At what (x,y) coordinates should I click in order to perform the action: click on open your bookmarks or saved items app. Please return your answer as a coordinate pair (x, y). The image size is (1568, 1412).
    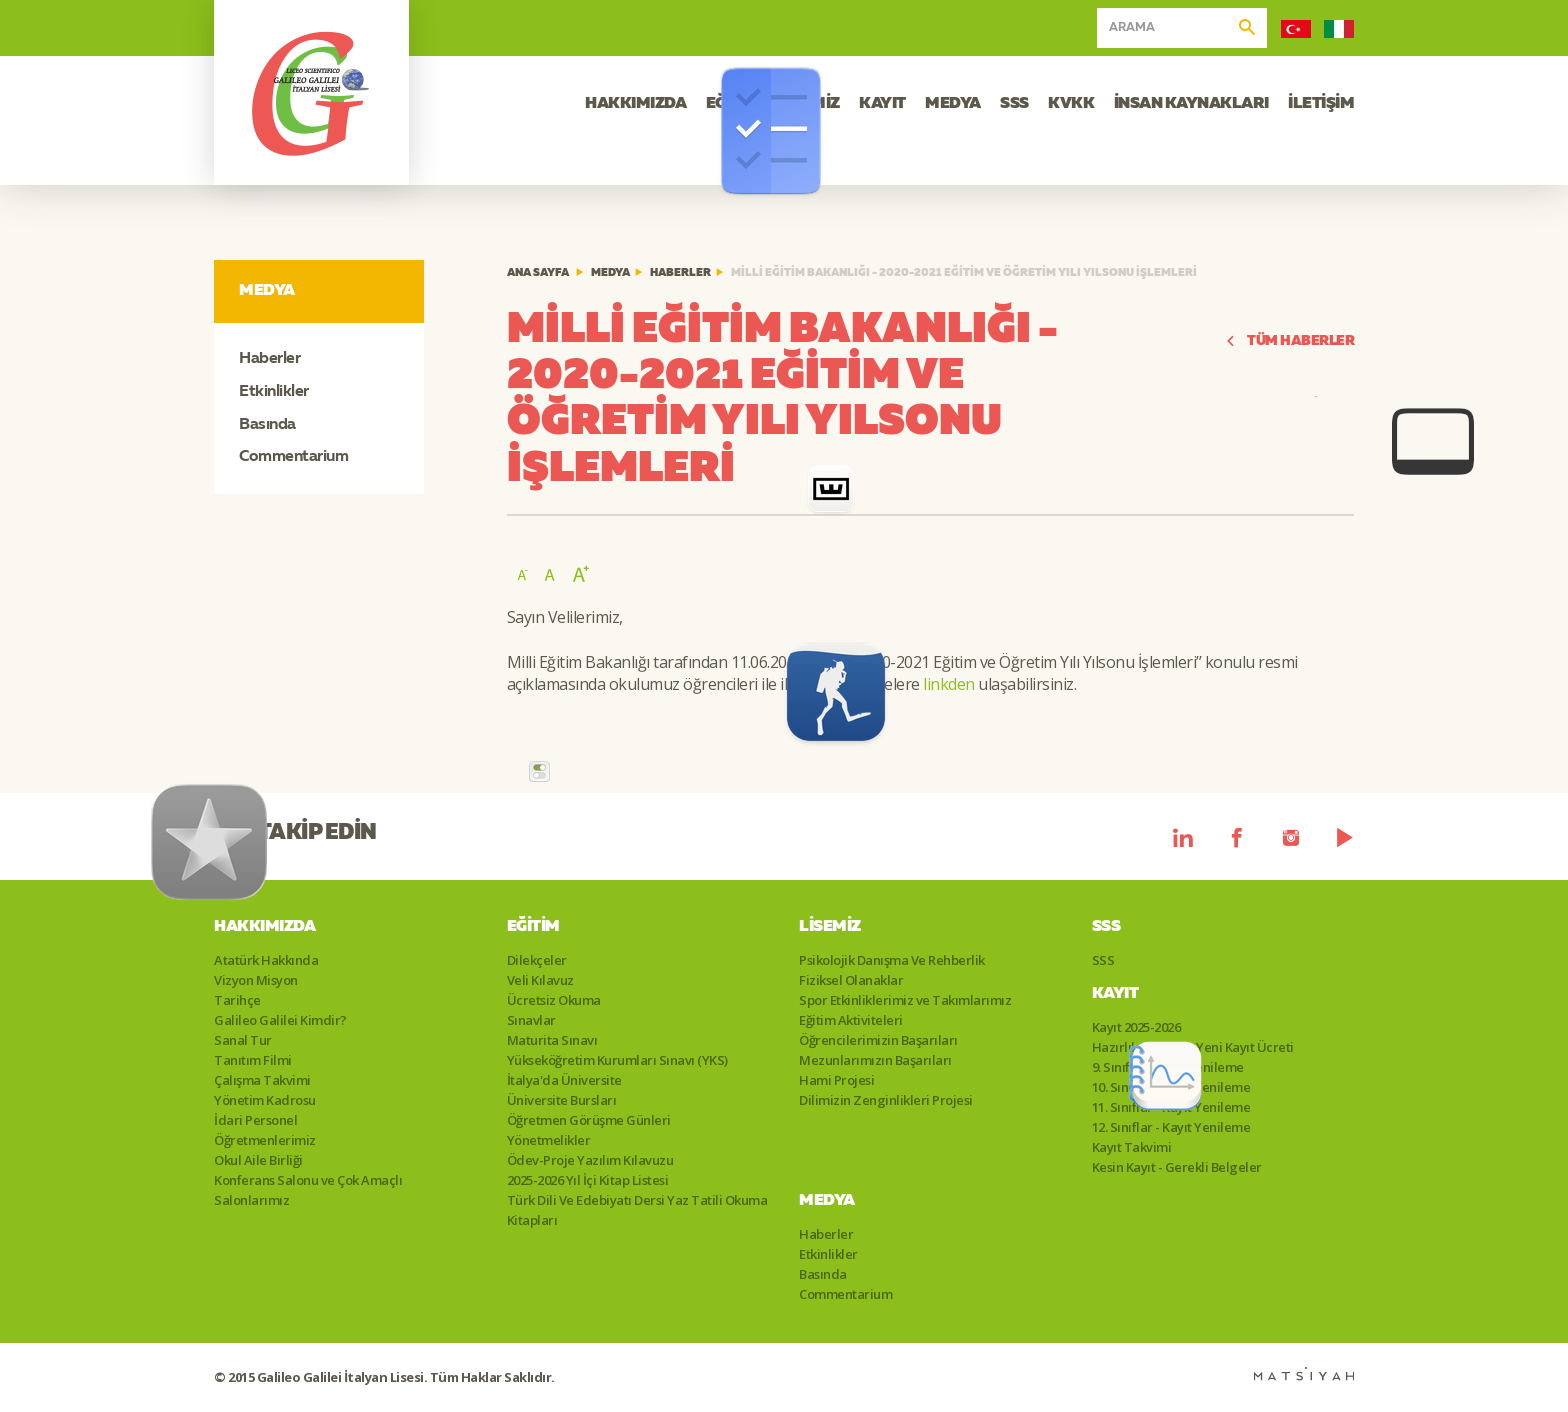
    Looking at the image, I should click on (771, 131).